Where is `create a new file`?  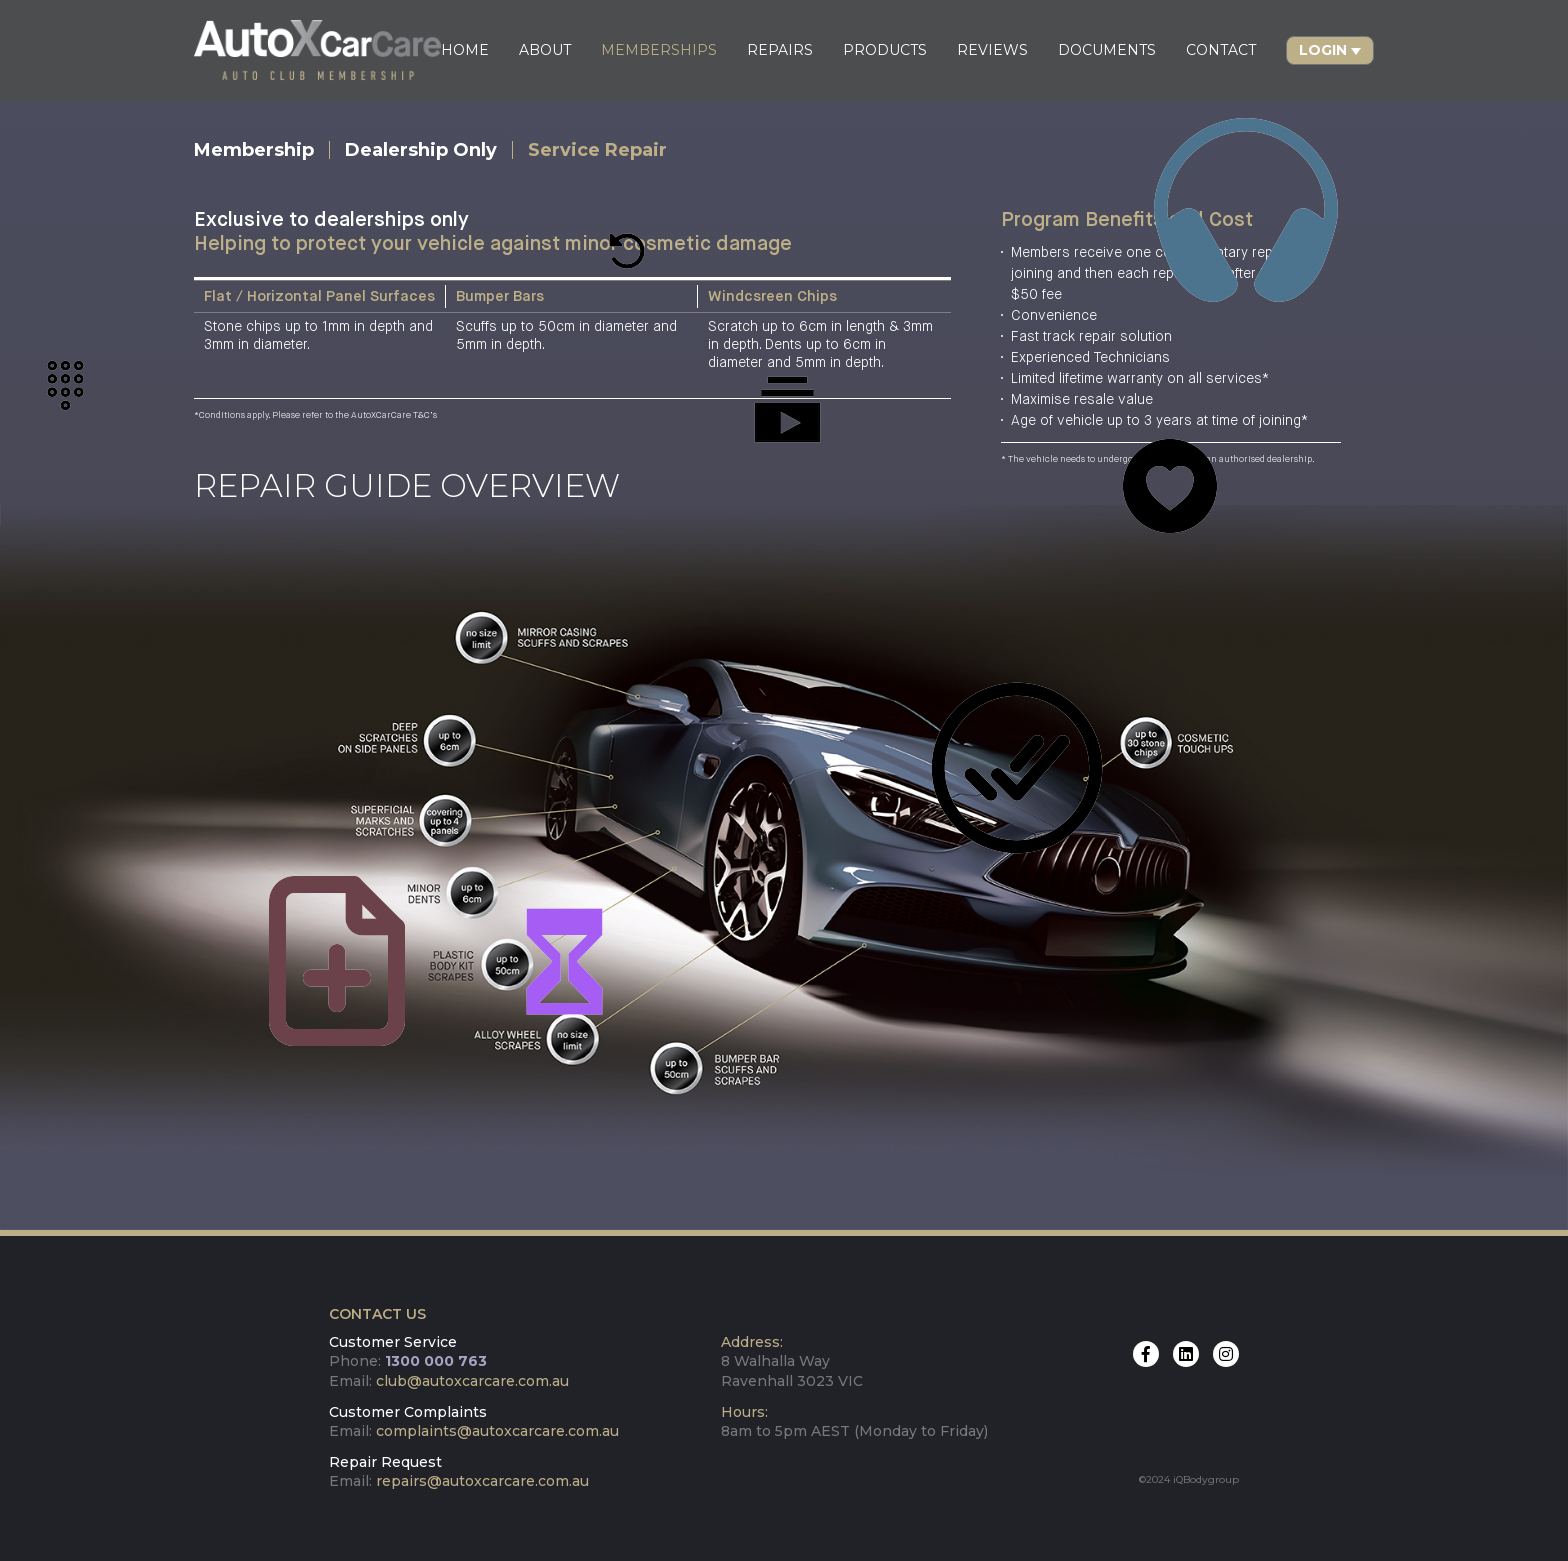
create a new file is located at coordinates (337, 961).